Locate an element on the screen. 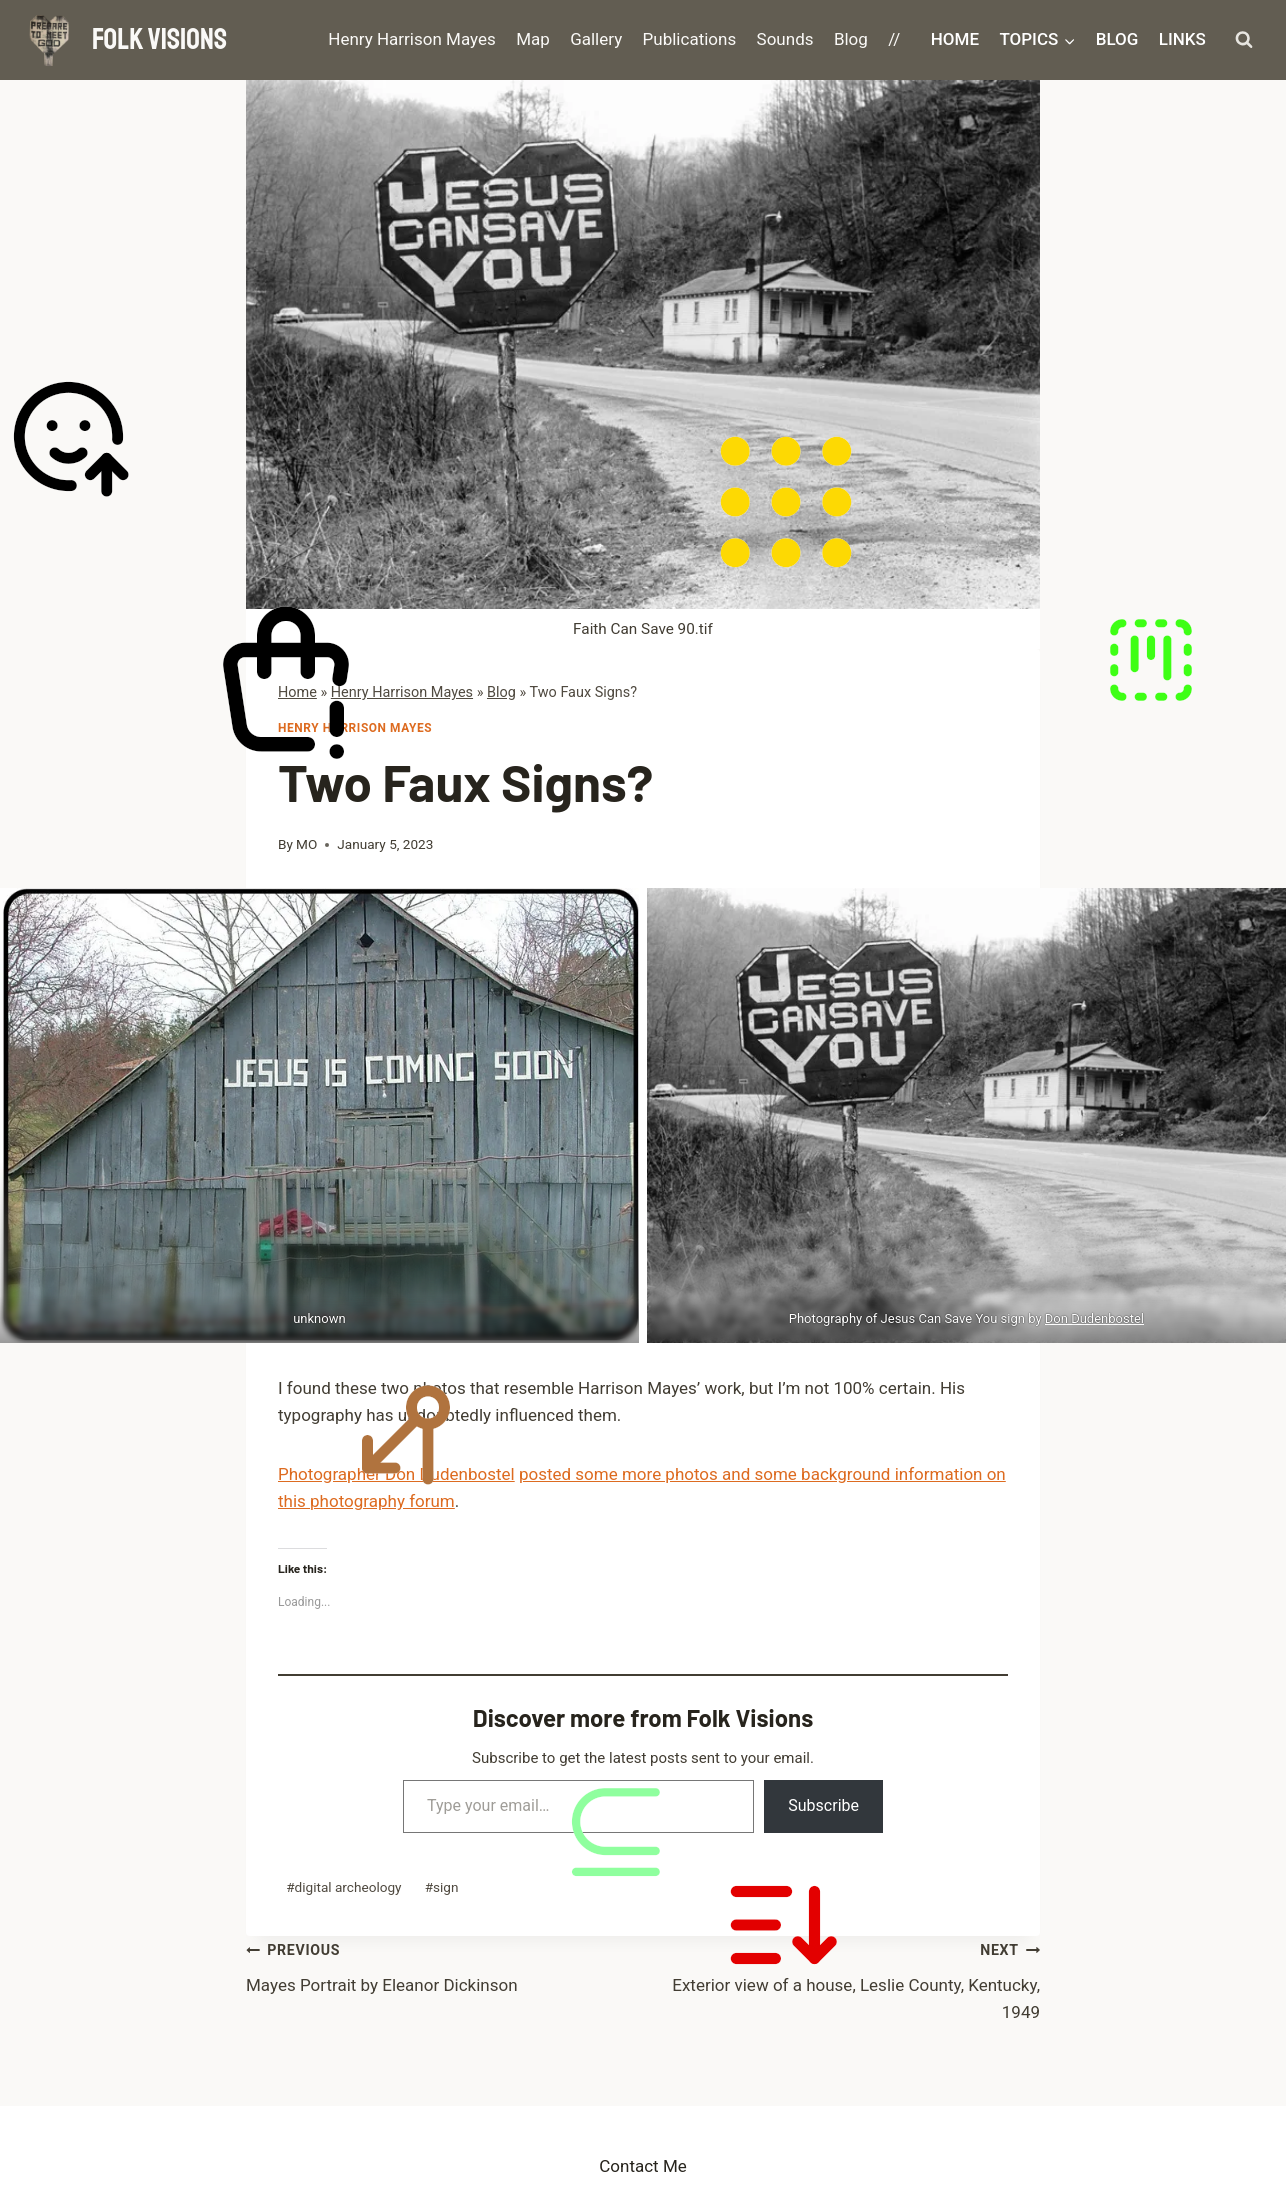  take the first left exit at the roundabout is located at coordinates (406, 1435).